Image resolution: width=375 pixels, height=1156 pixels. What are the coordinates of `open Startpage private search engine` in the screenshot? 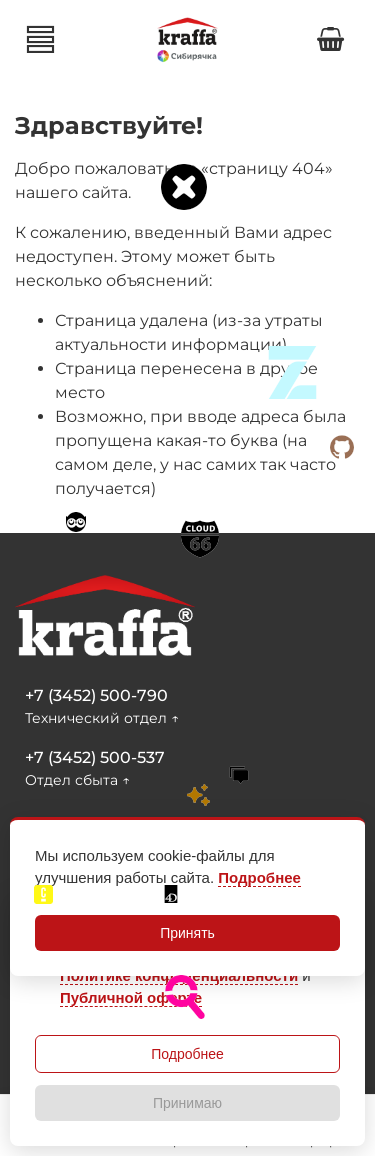 It's located at (185, 997).